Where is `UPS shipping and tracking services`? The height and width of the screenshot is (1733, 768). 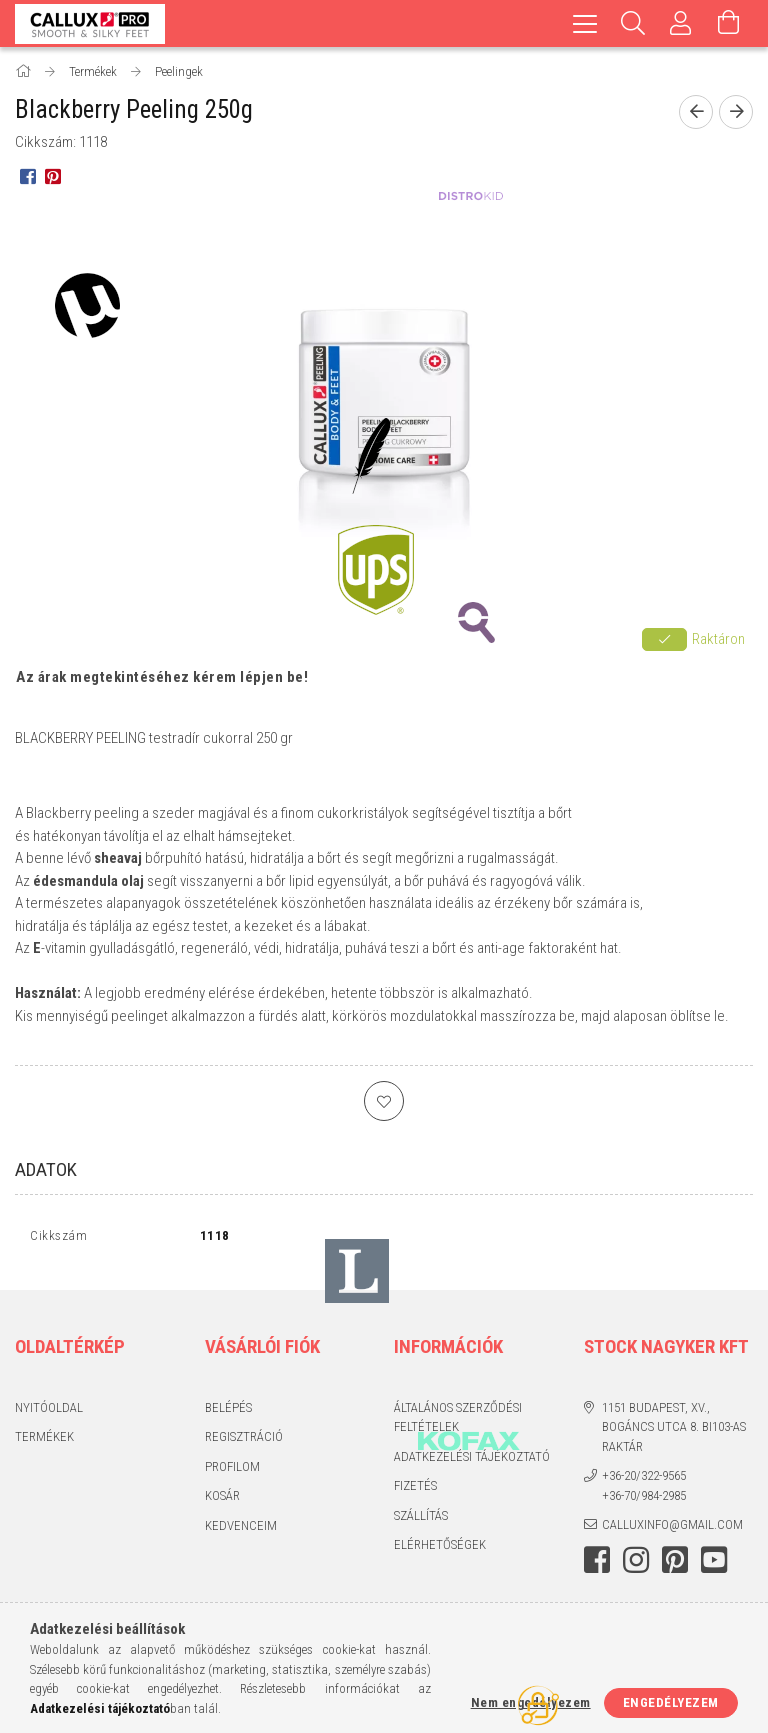 UPS shipping and tracking services is located at coordinates (376, 570).